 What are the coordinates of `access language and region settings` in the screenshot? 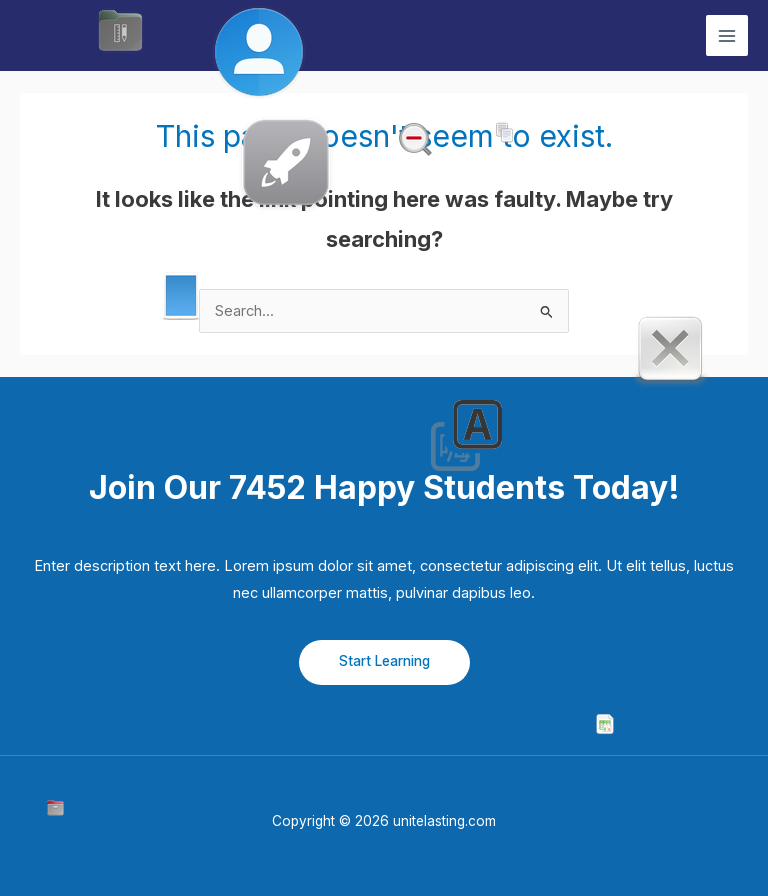 It's located at (466, 435).